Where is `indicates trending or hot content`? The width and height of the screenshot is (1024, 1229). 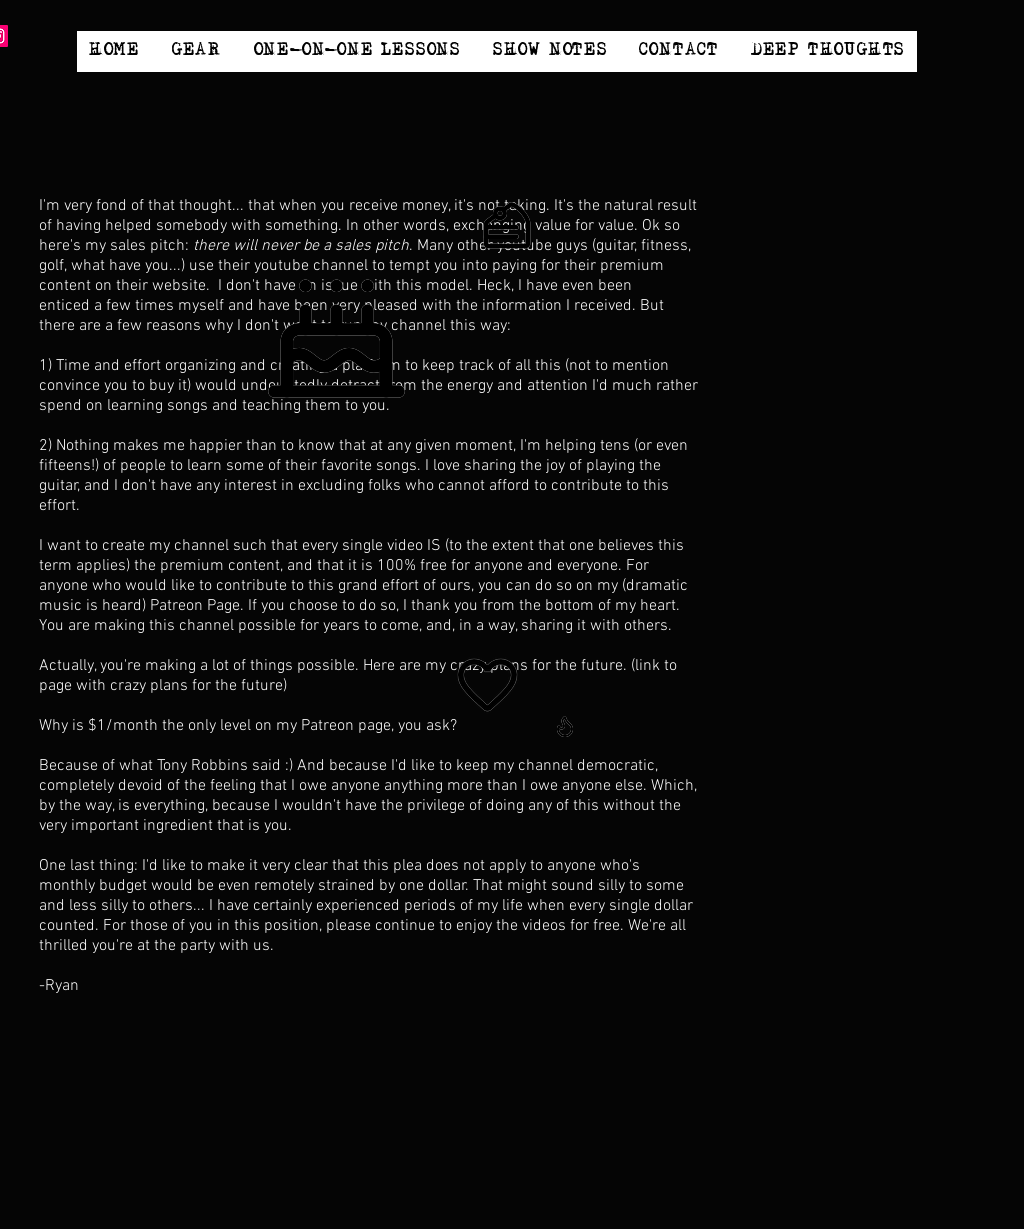 indicates trending or hot content is located at coordinates (565, 726).